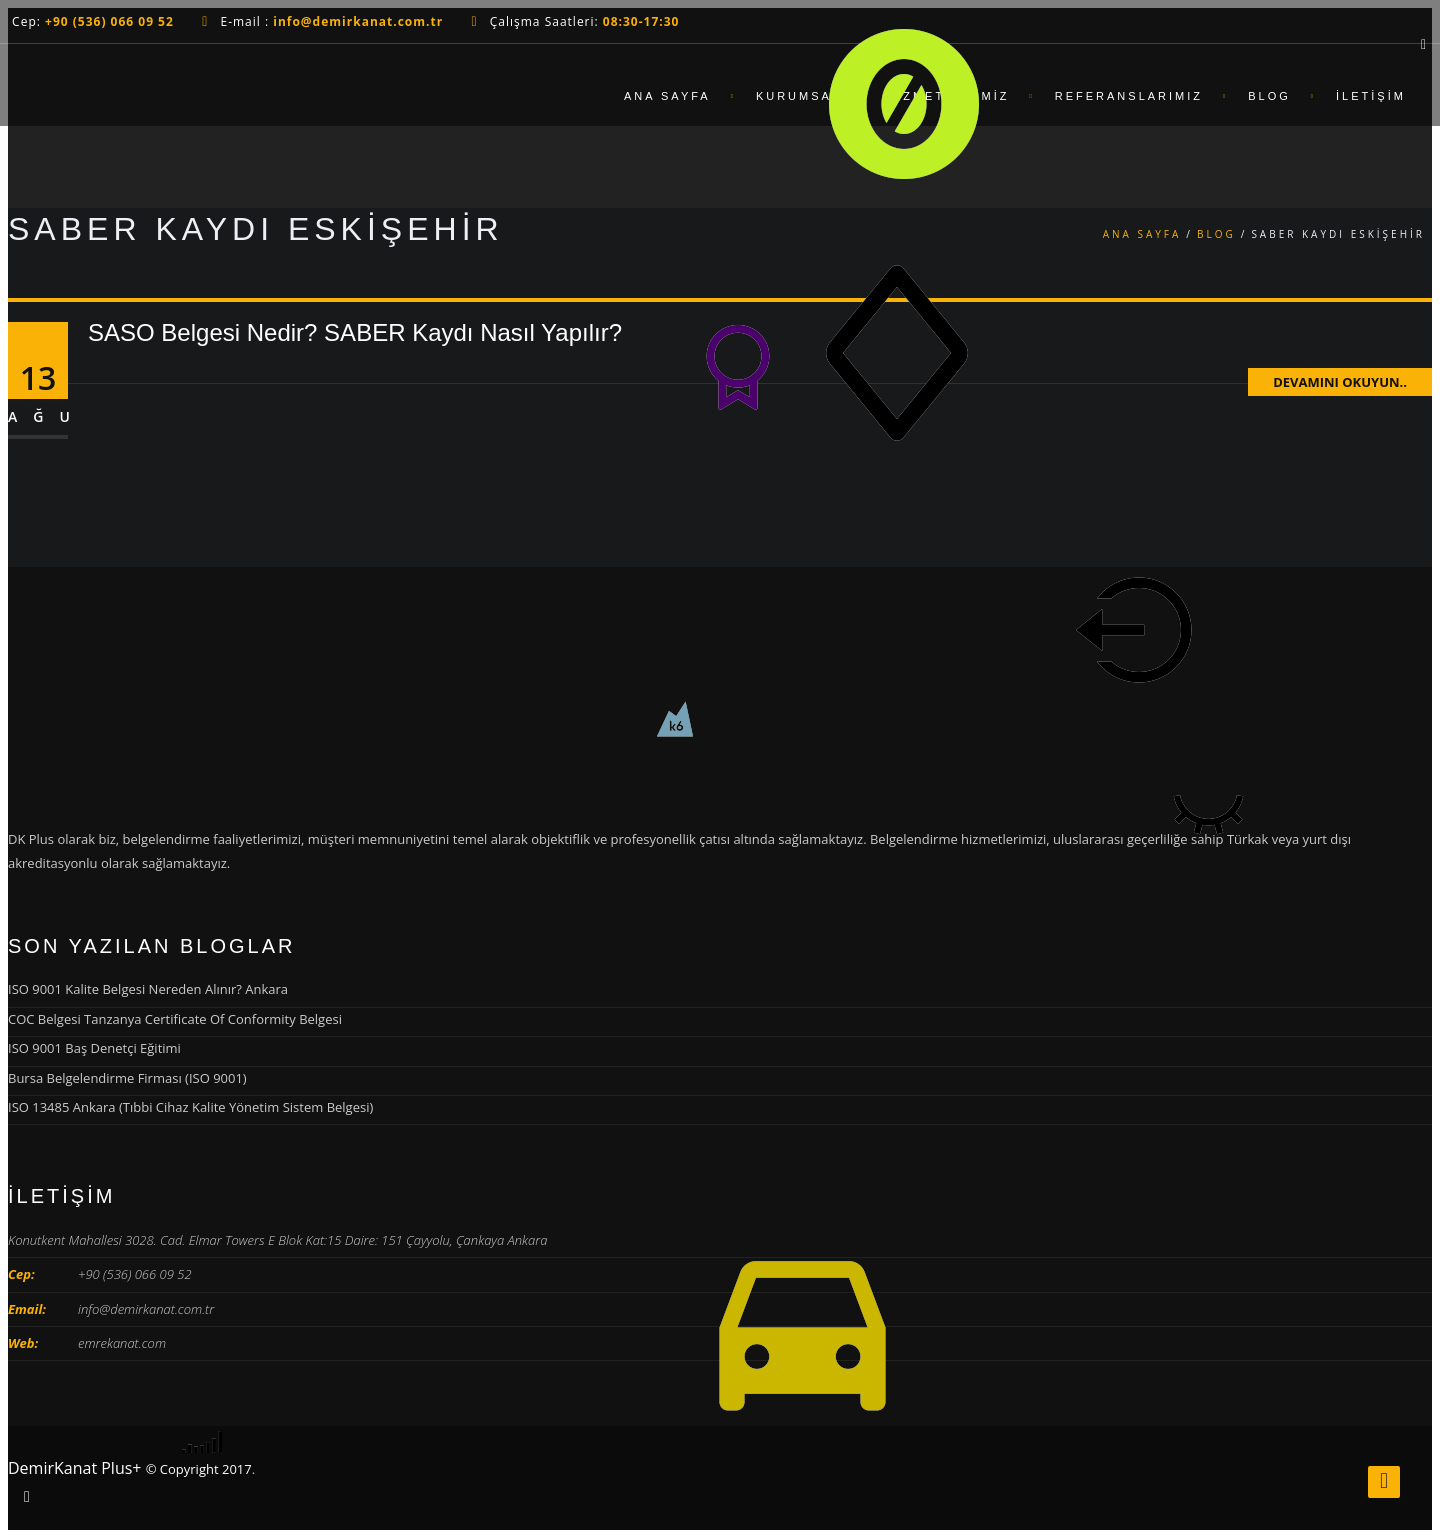 Image resolution: width=1440 pixels, height=1538 pixels. I want to click on view Social Blade analytics, so click(202, 1442).